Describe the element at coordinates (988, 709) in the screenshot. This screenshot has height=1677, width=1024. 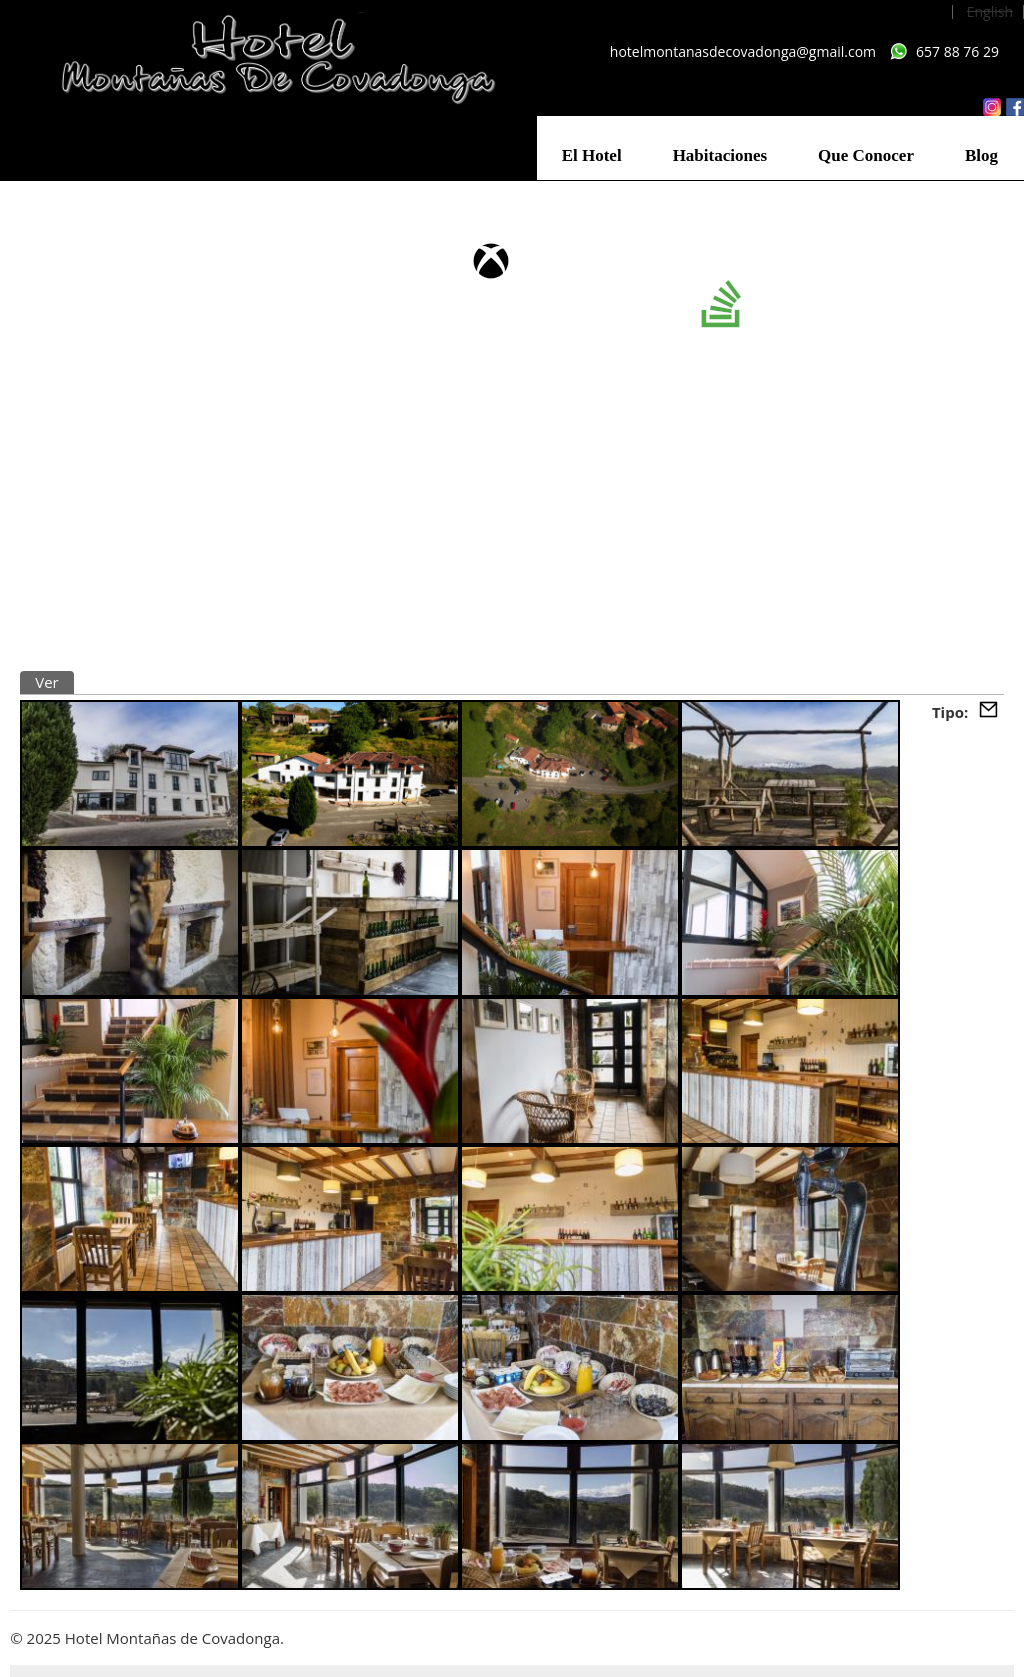
I see `open your email inbox` at that location.